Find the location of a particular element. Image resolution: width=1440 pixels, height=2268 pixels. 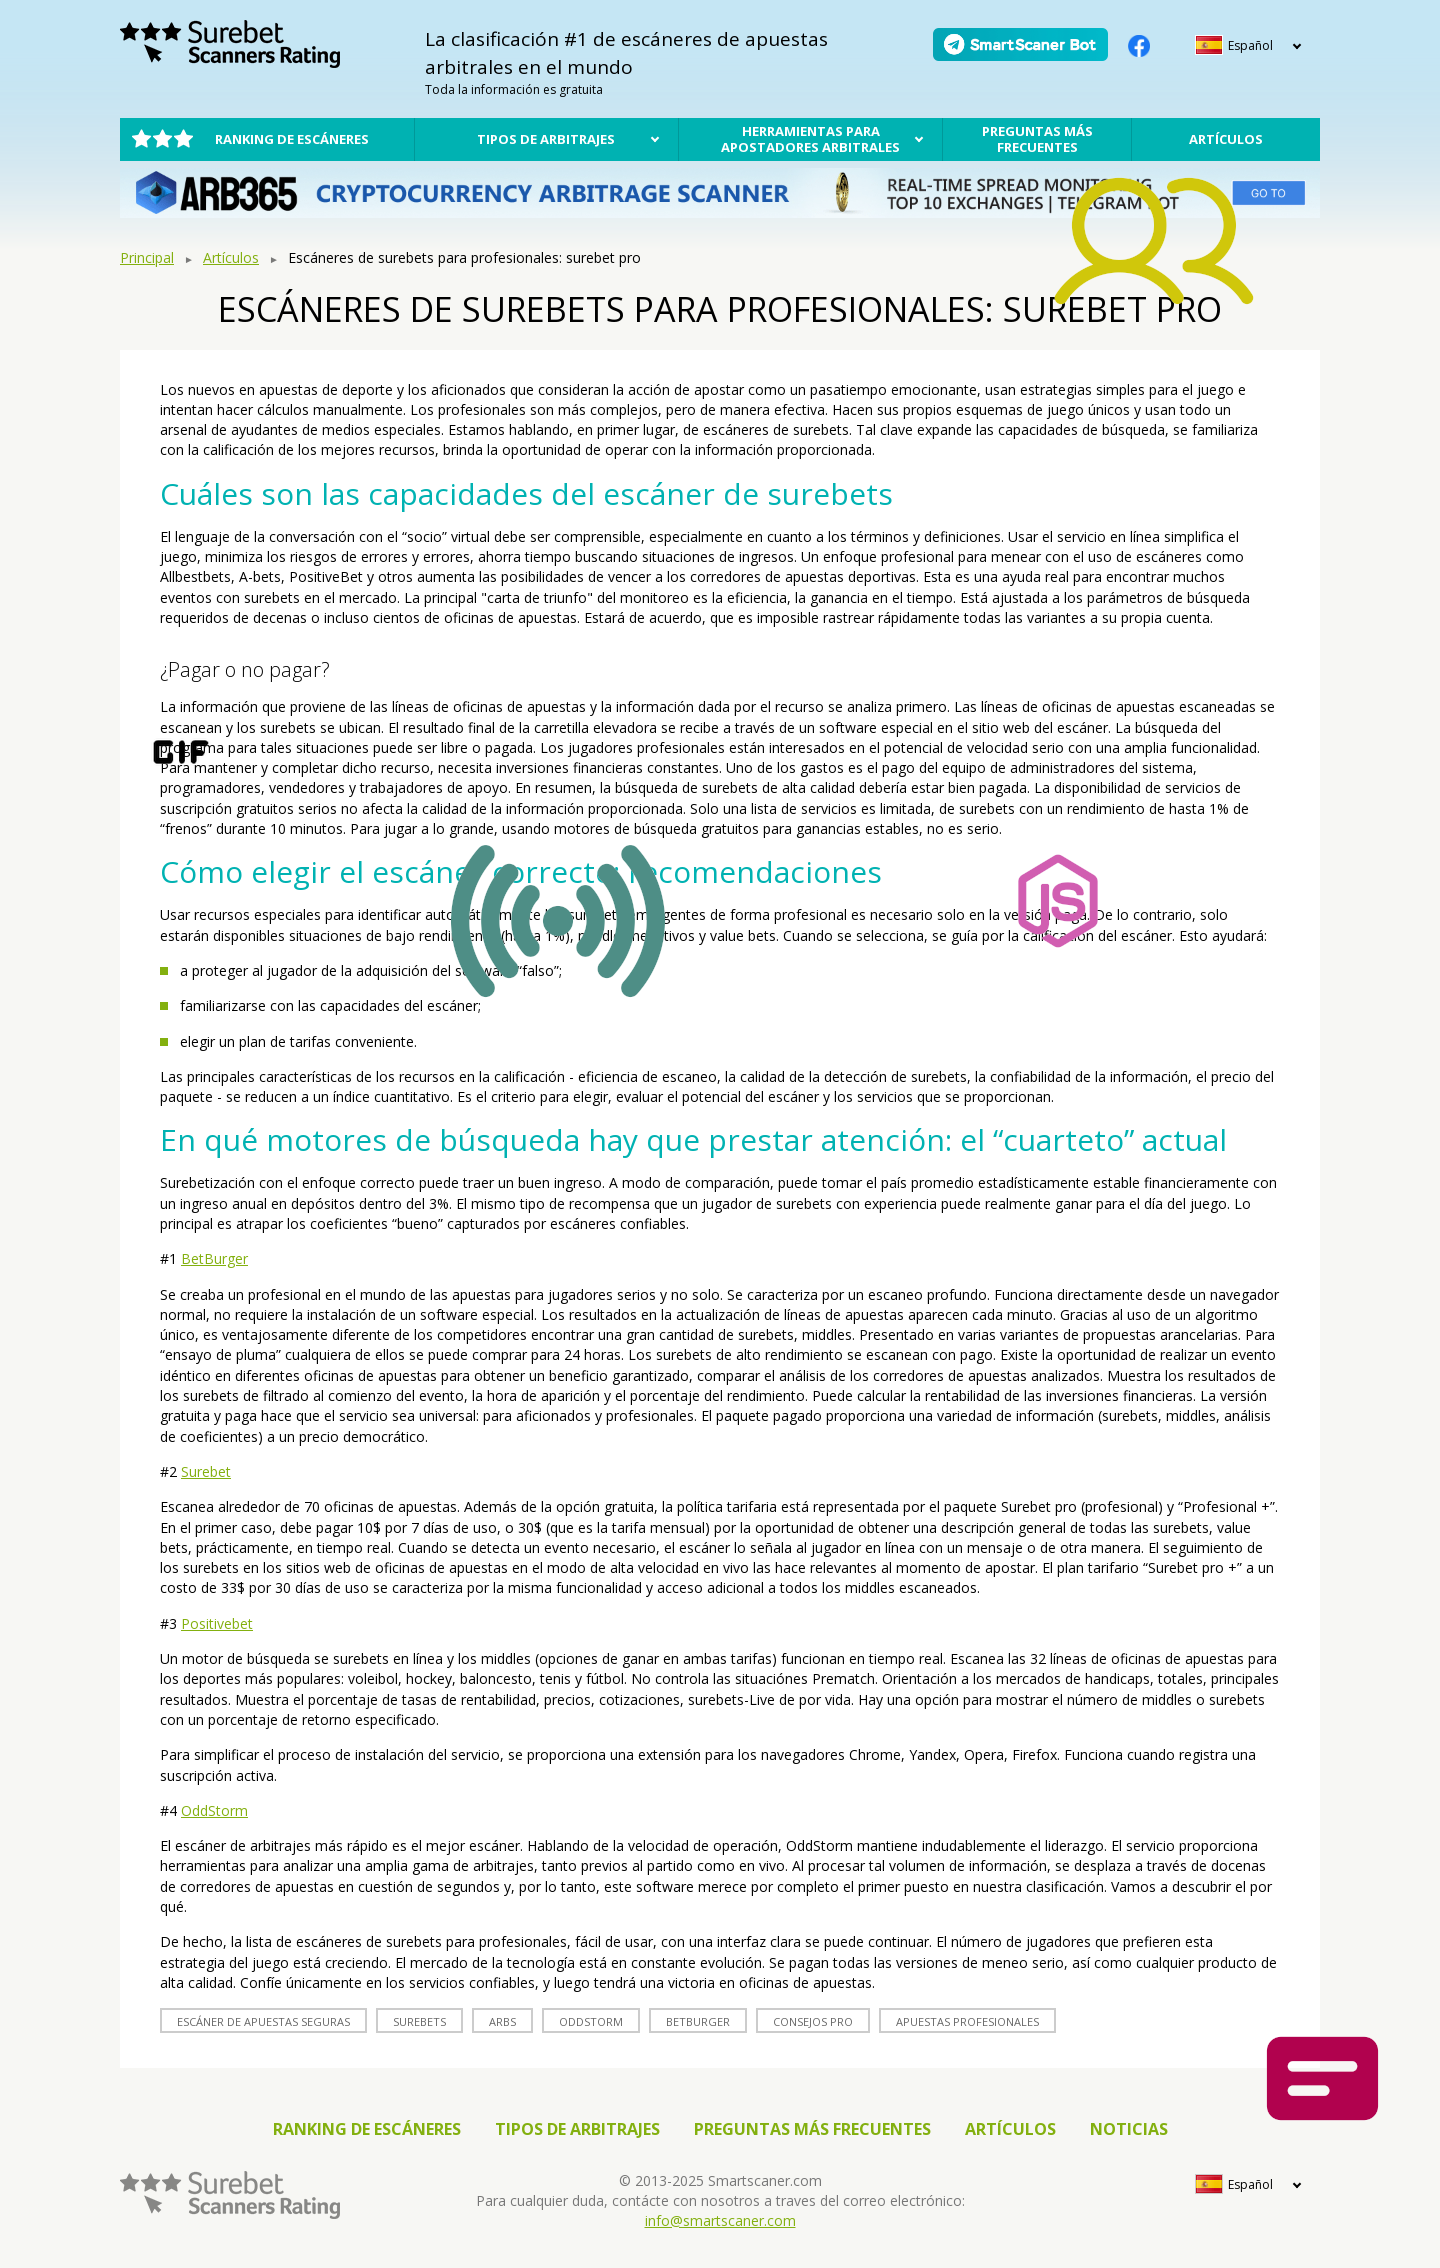

view payment or check details is located at coordinates (1322, 2078).